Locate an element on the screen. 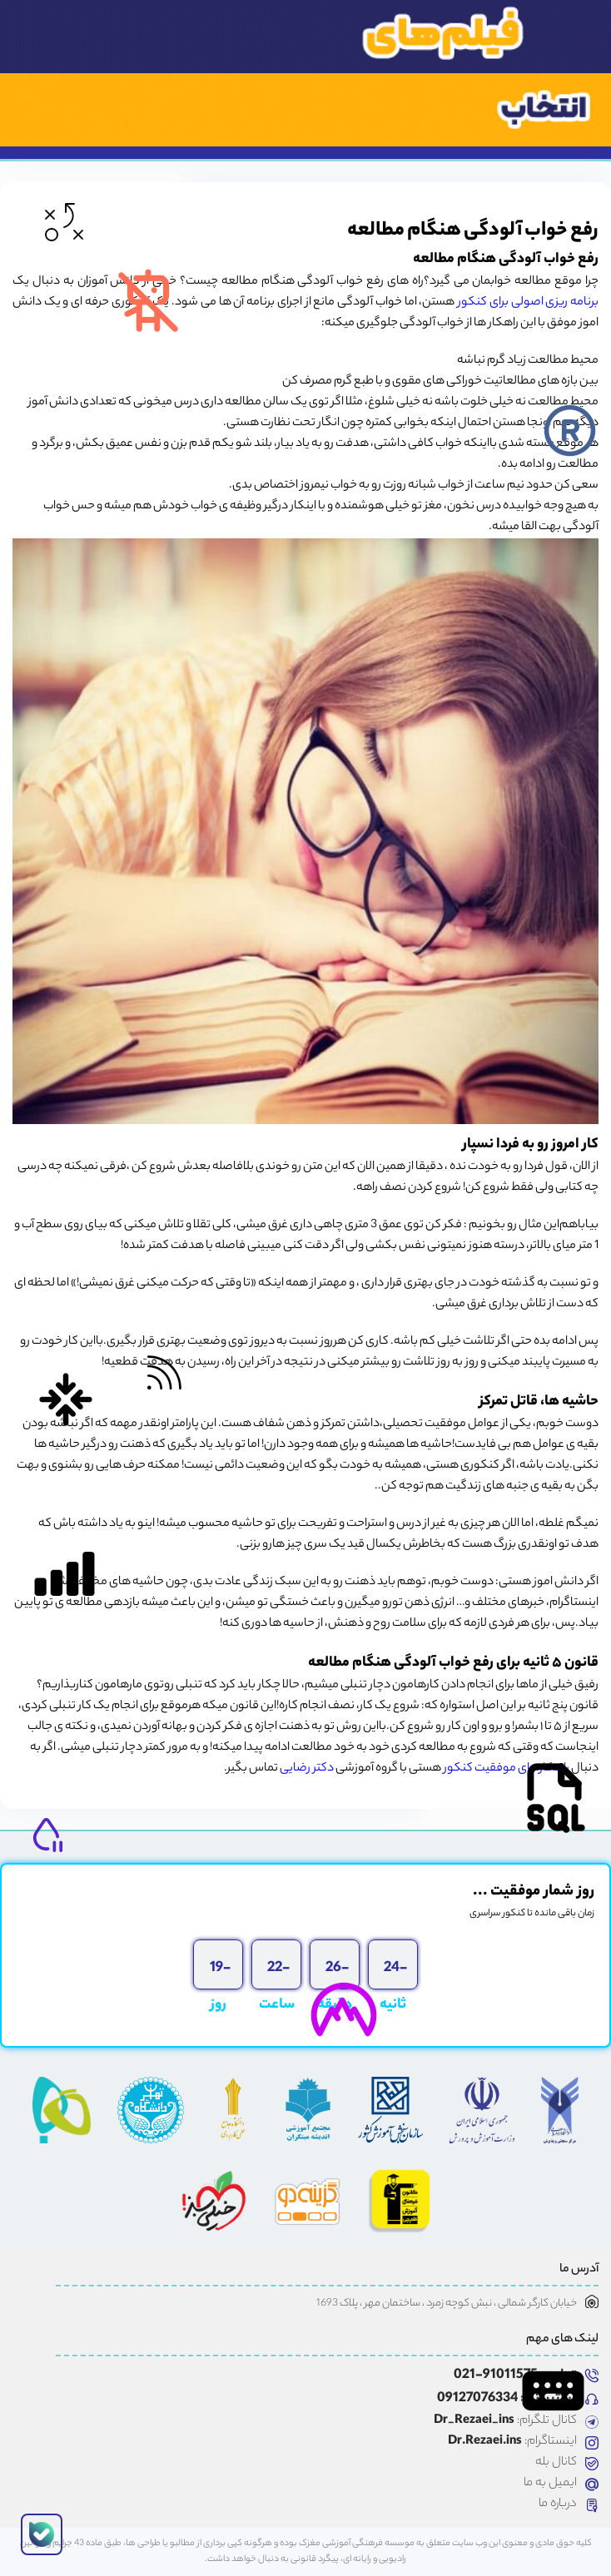  subscribe to RSS feed is located at coordinates (162, 1374).